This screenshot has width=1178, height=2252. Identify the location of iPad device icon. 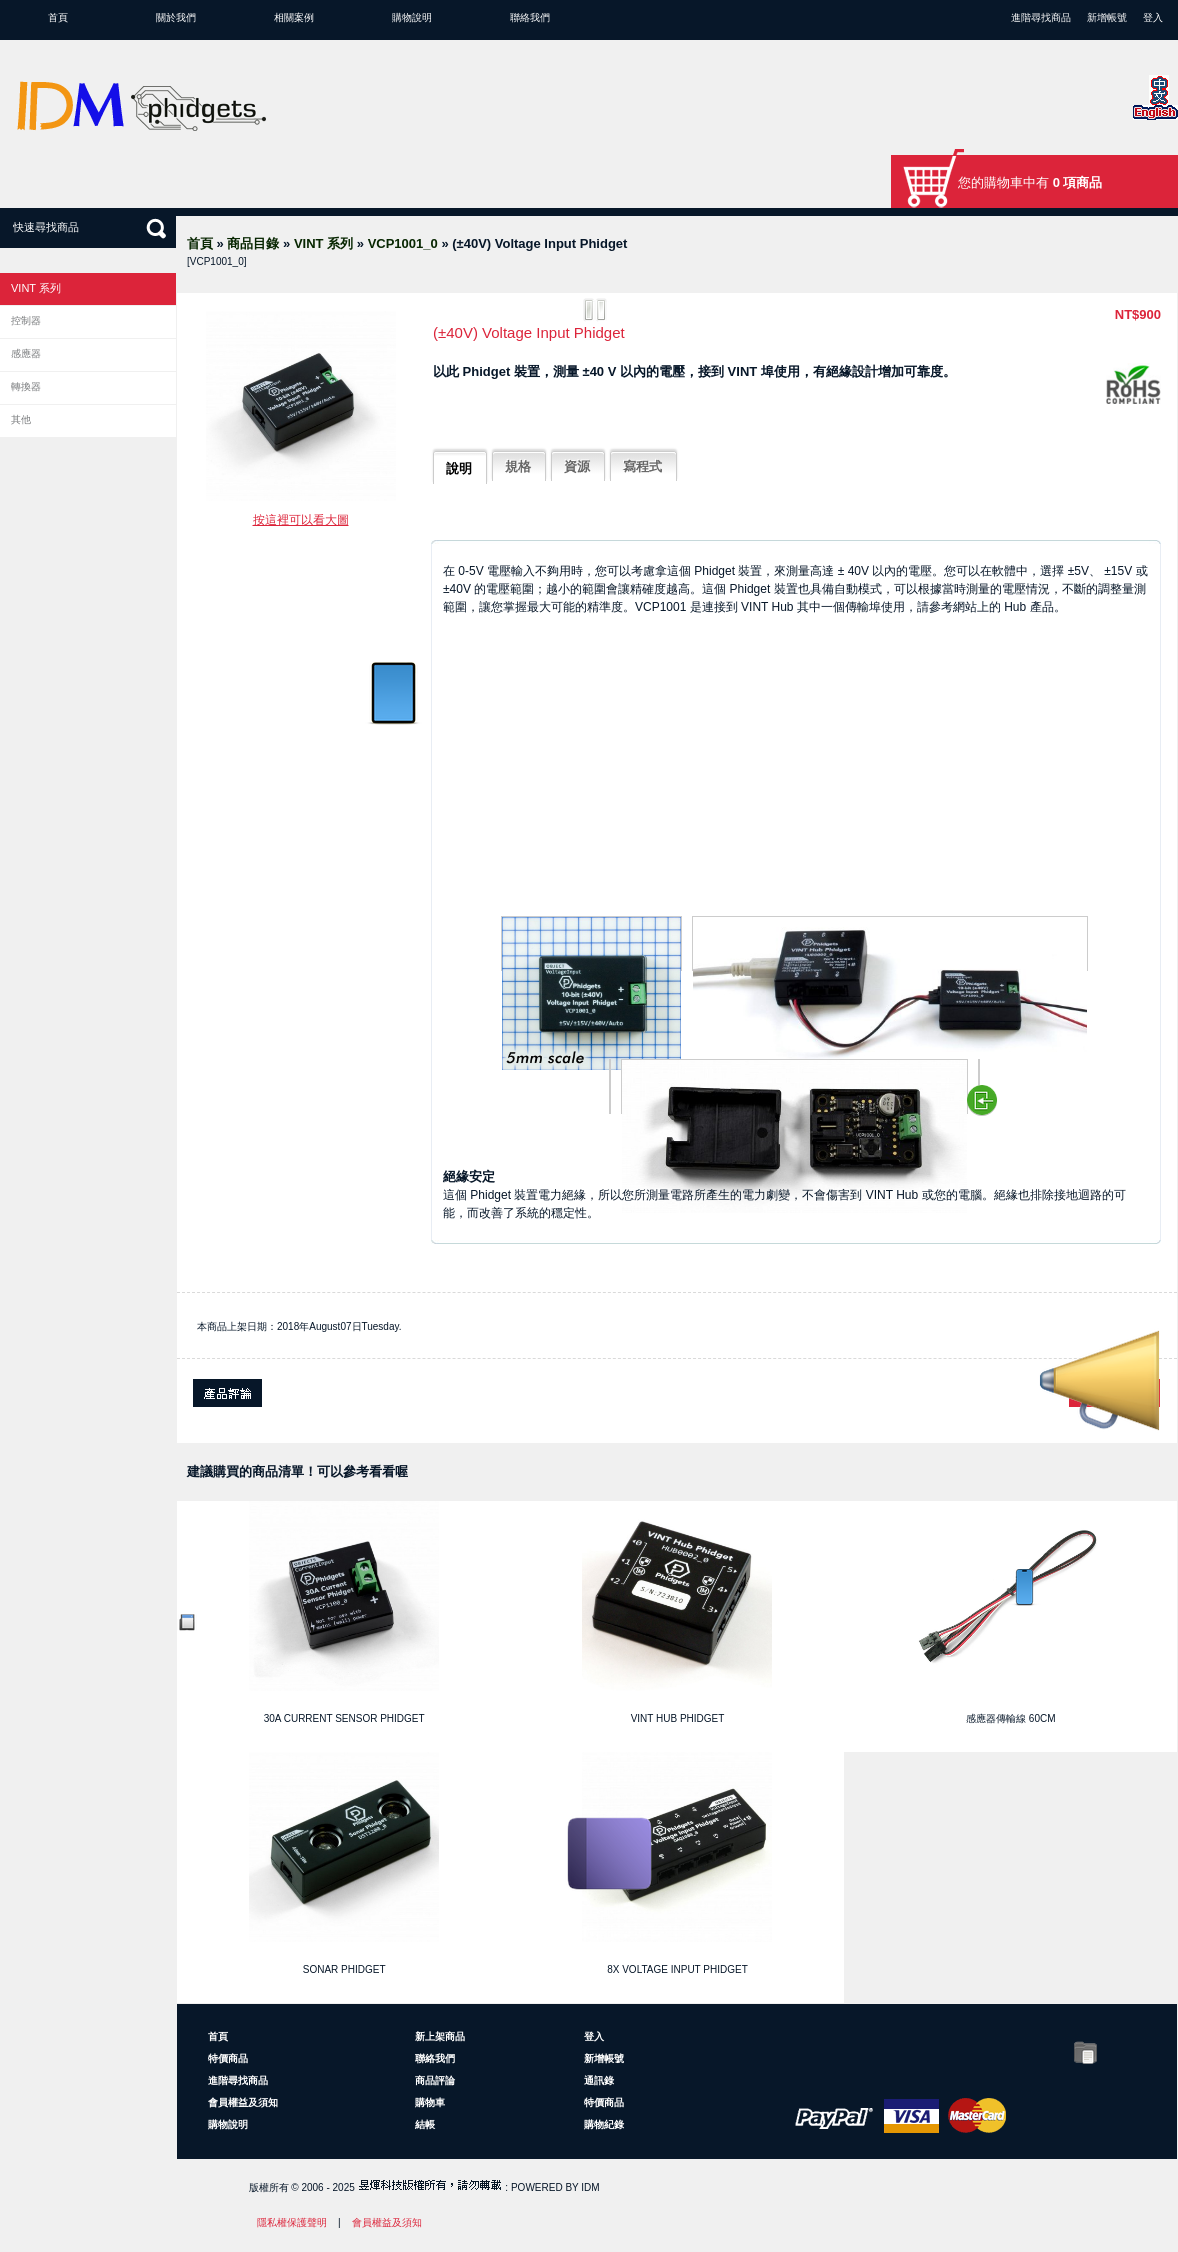
(393, 693).